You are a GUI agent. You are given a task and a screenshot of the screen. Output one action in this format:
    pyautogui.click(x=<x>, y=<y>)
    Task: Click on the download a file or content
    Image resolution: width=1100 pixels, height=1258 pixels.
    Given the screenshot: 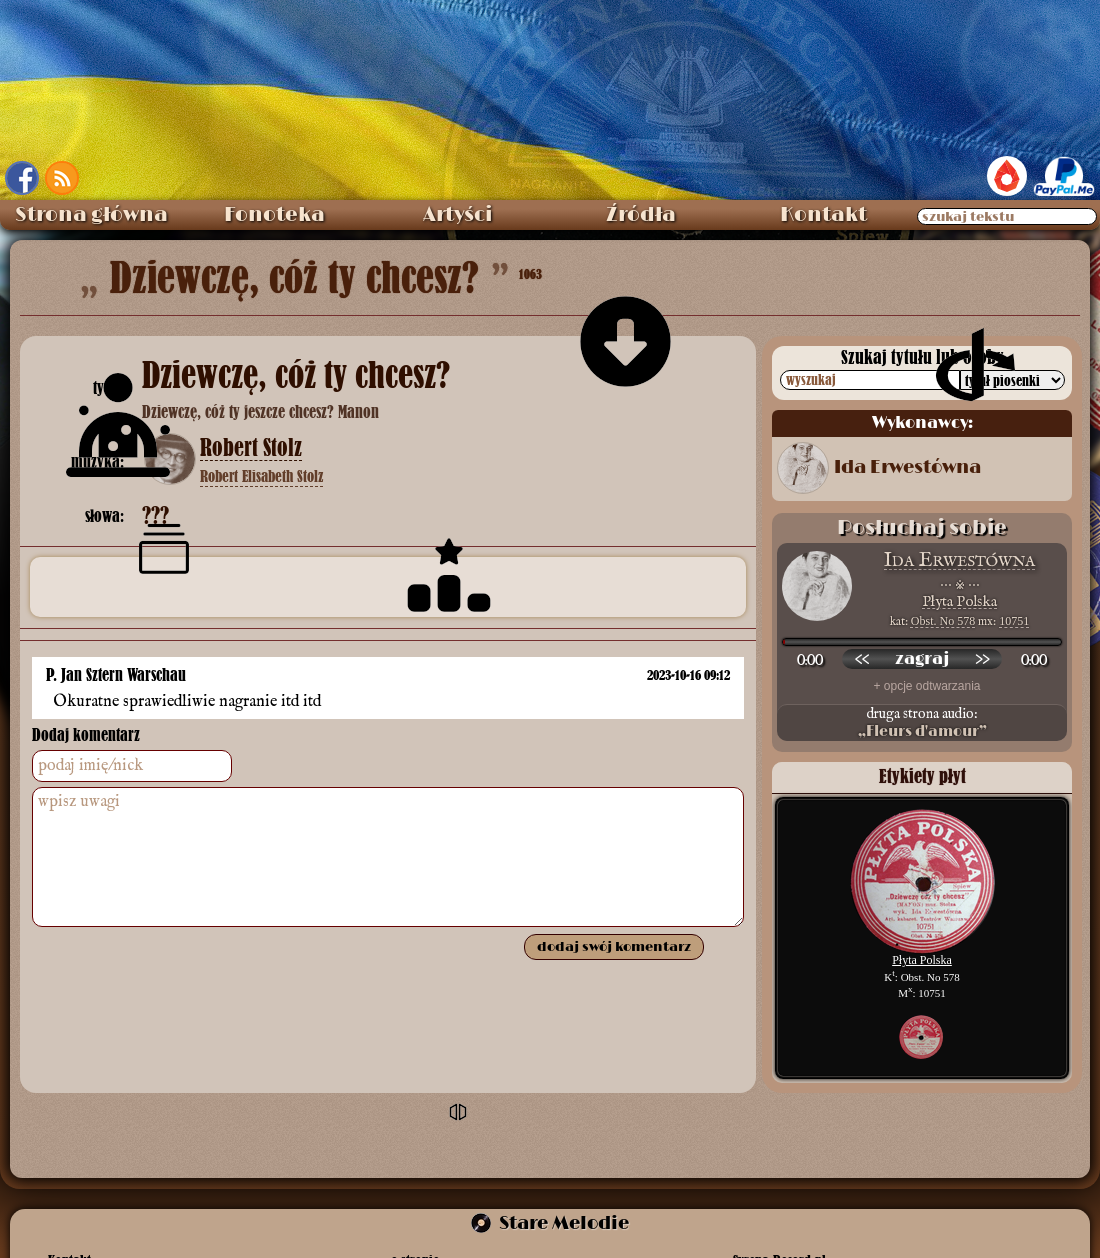 What is the action you would take?
    pyautogui.click(x=625, y=341)
    